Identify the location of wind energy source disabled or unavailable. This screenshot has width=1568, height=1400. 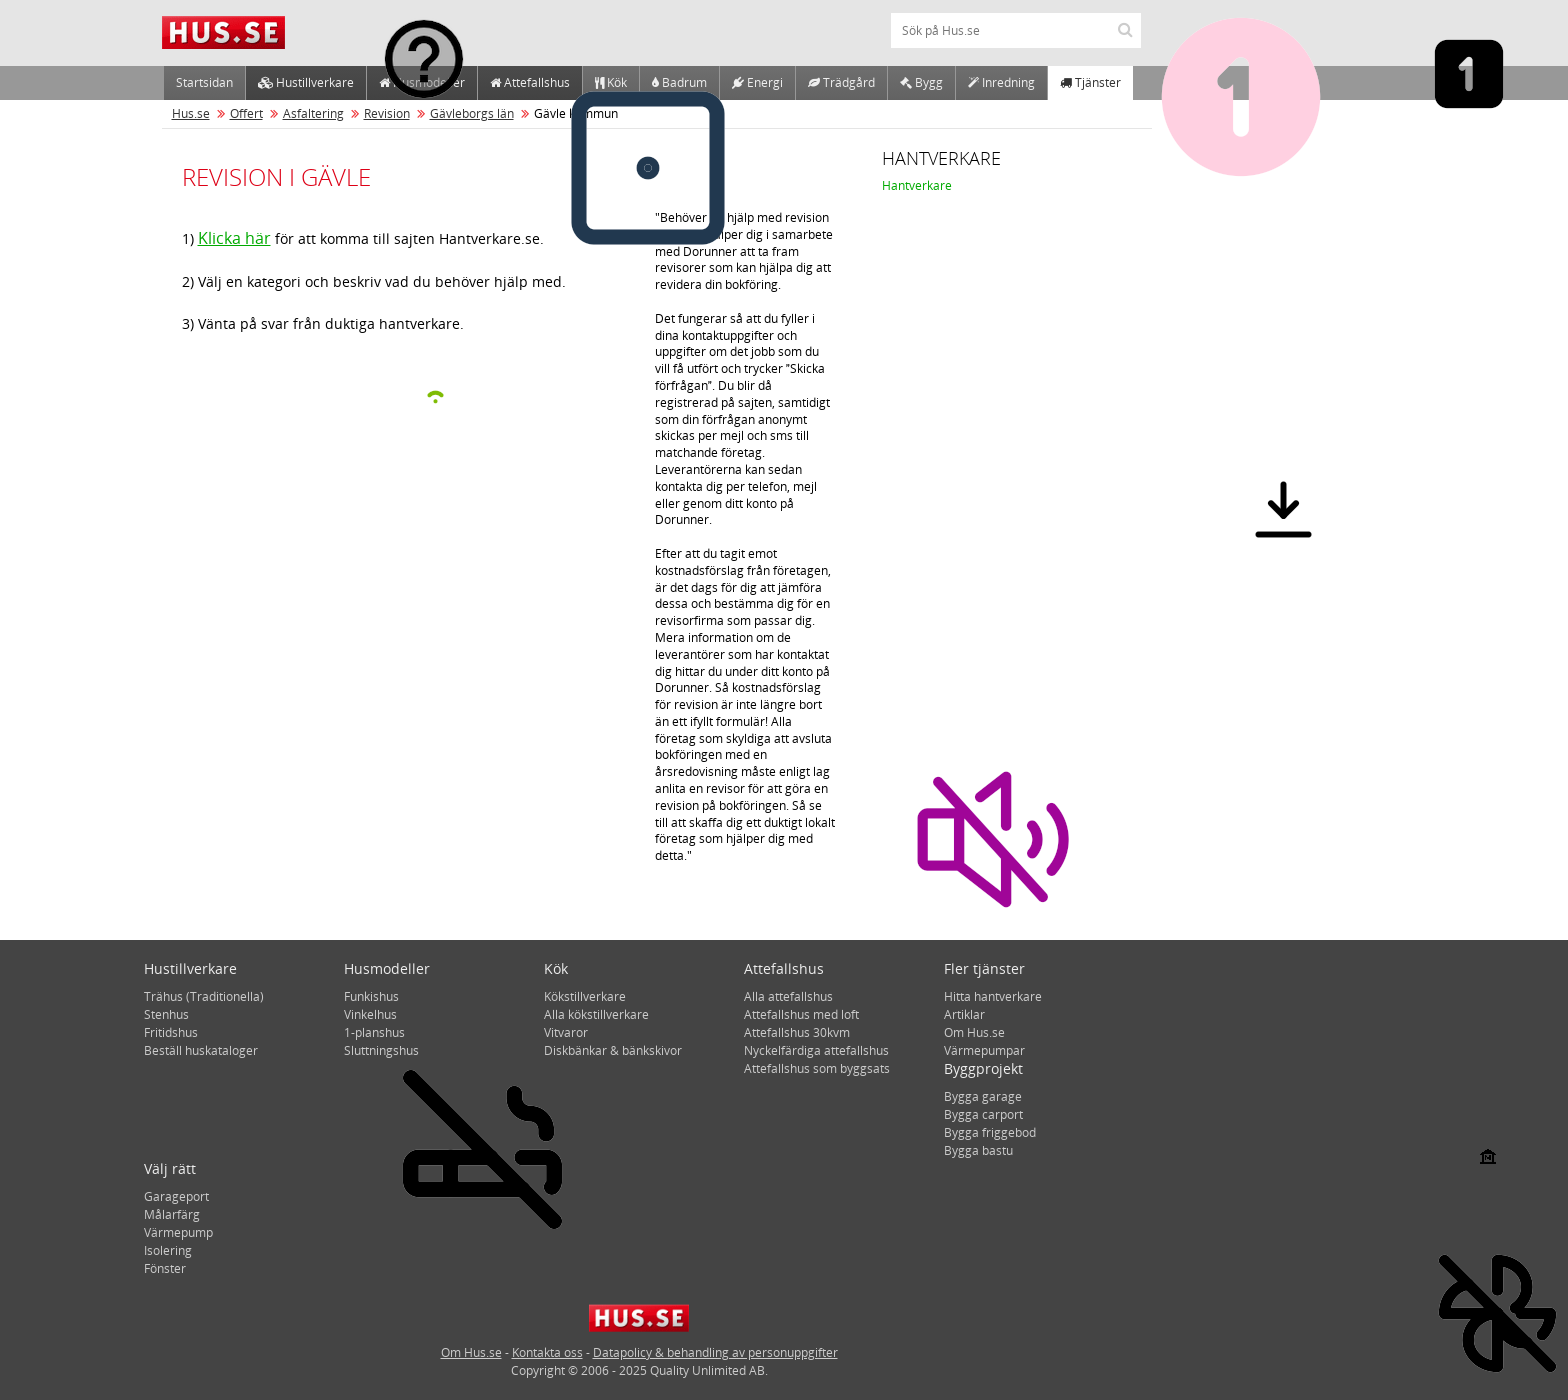
(1497, 1313).